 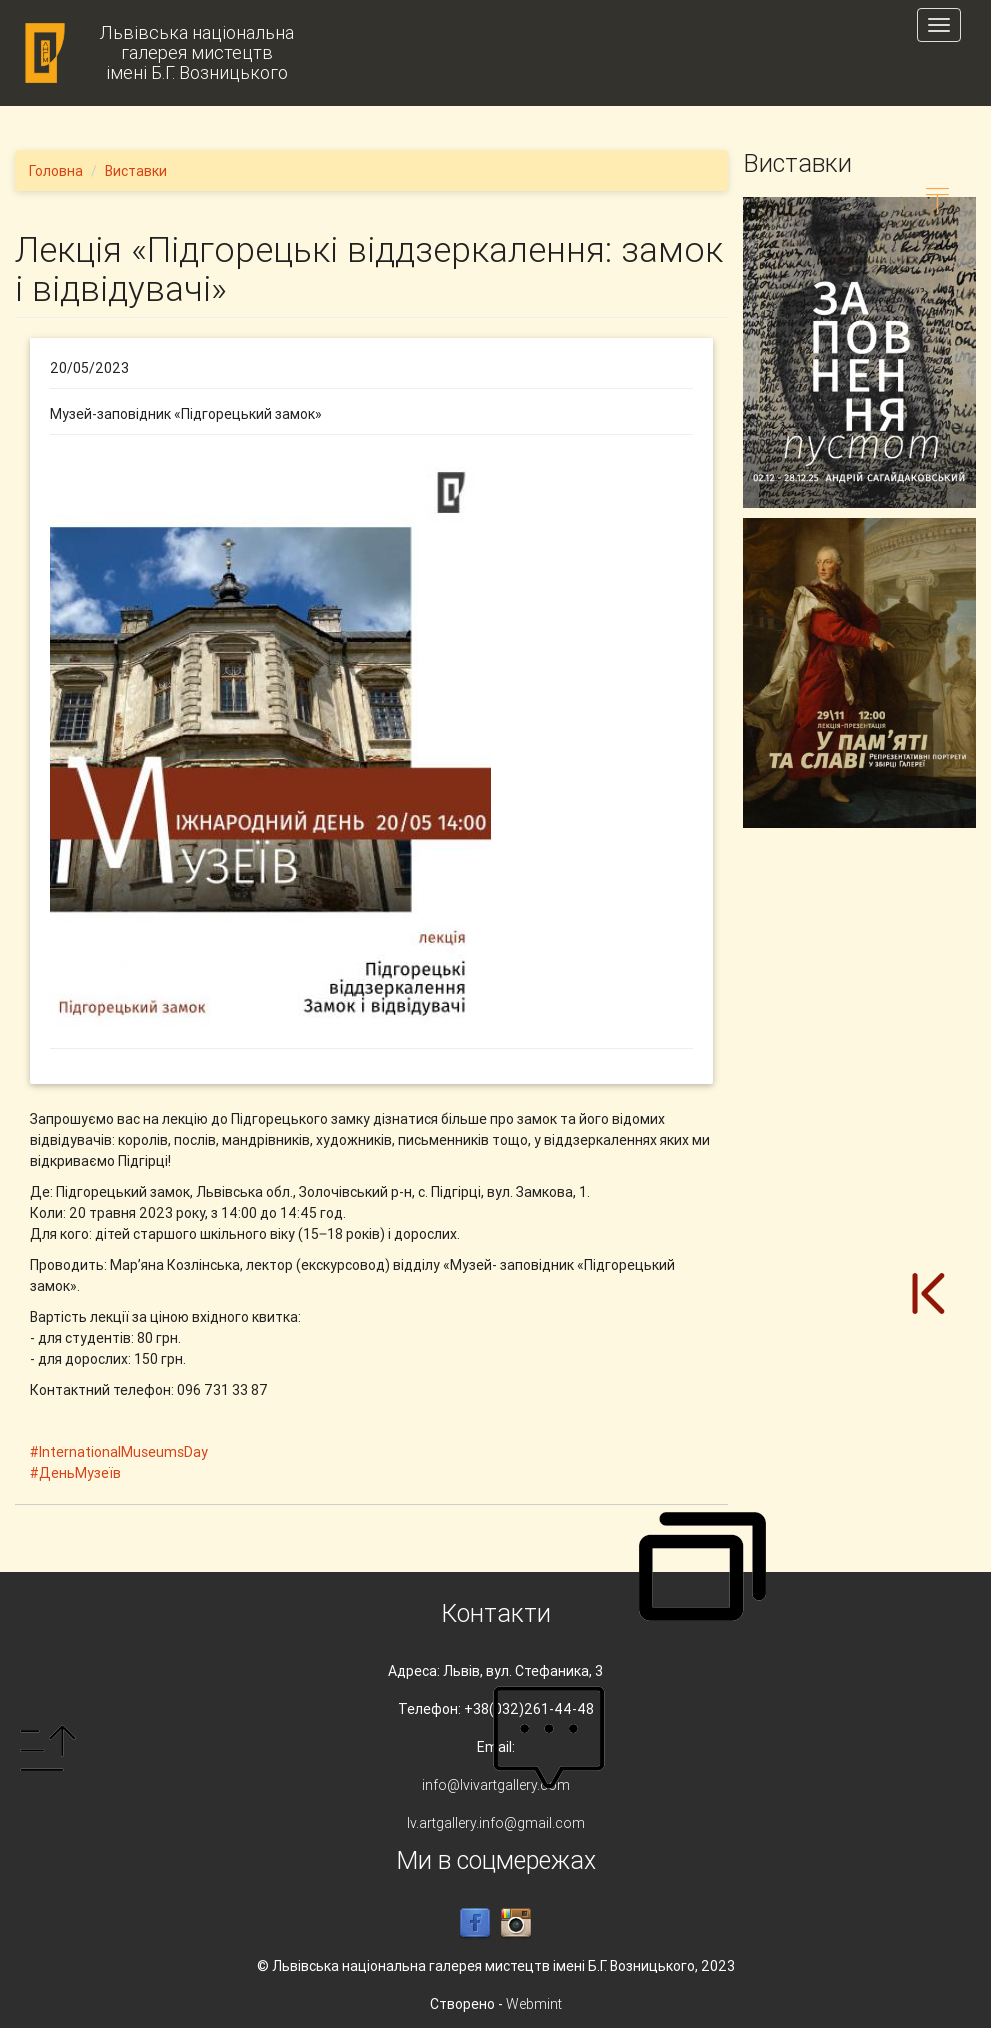 What do you see at coordinates (702, 1566) in the screenshot?
I see `view stacked cards or layers` at bounding box center [702, 1566].